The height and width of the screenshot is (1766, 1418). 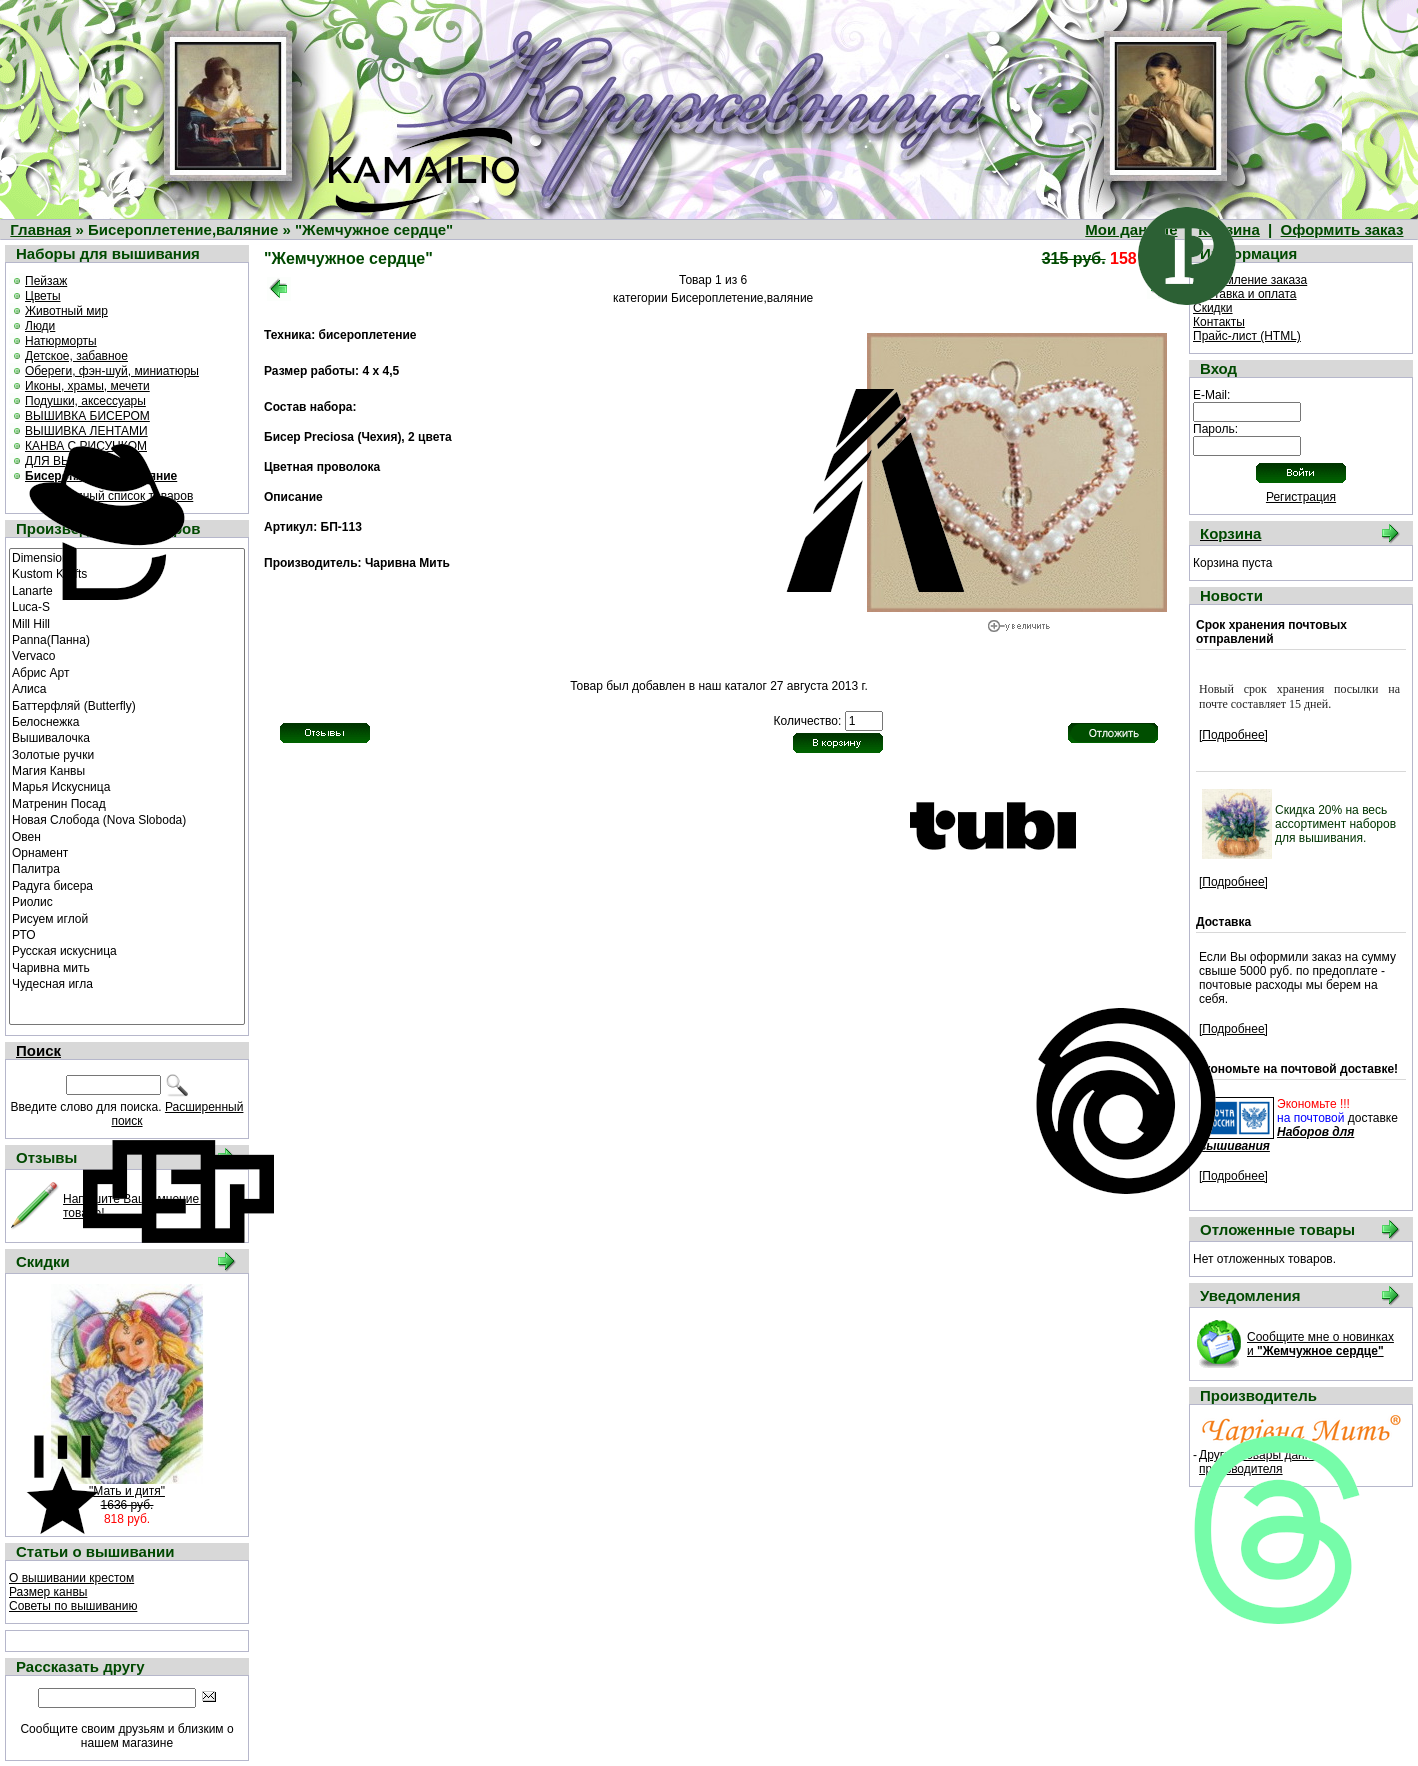 What do you see at coordinates (875, 490) in the screenshot?
I see `open FiveM game modification client` at bounding box center [875, 490].